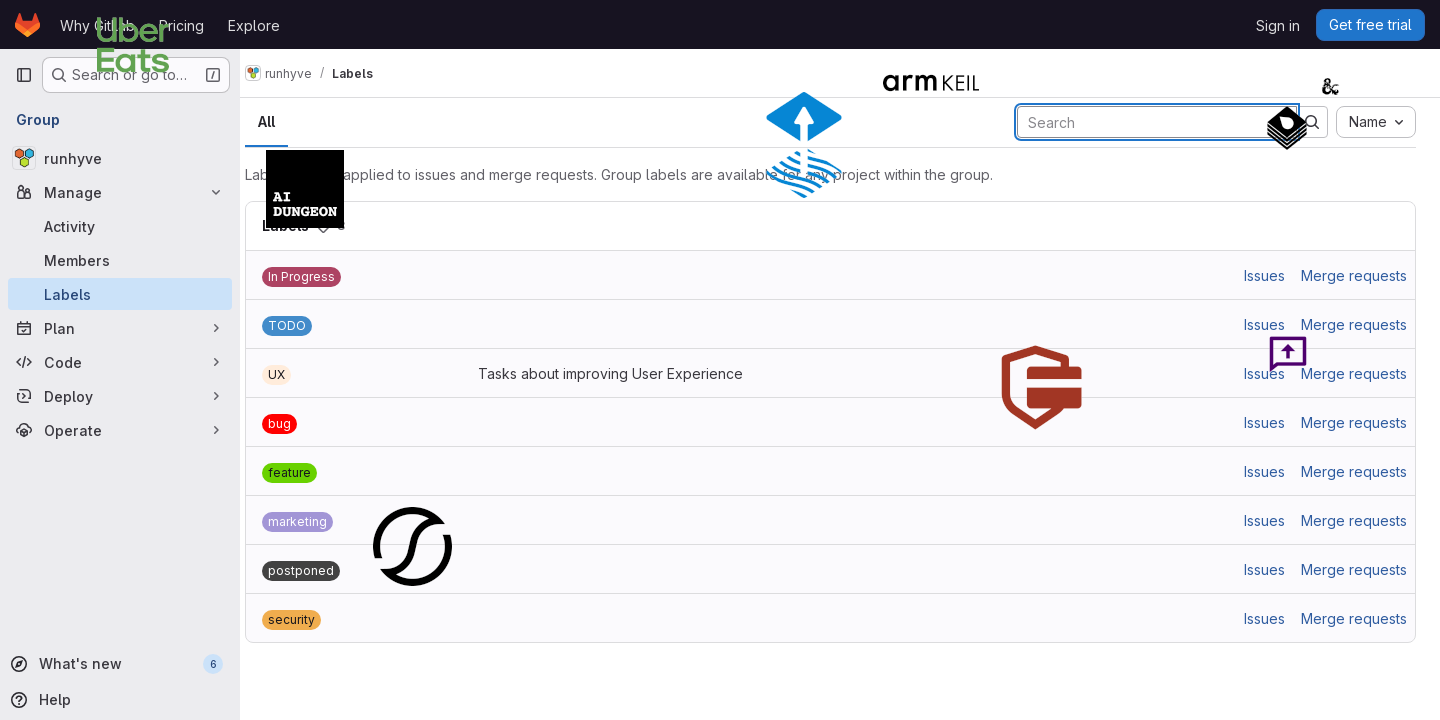 Image resolution: width=1440 pixels, height=720 pixels. I want to click on indicates a secure payment method, so click(1039, 387).